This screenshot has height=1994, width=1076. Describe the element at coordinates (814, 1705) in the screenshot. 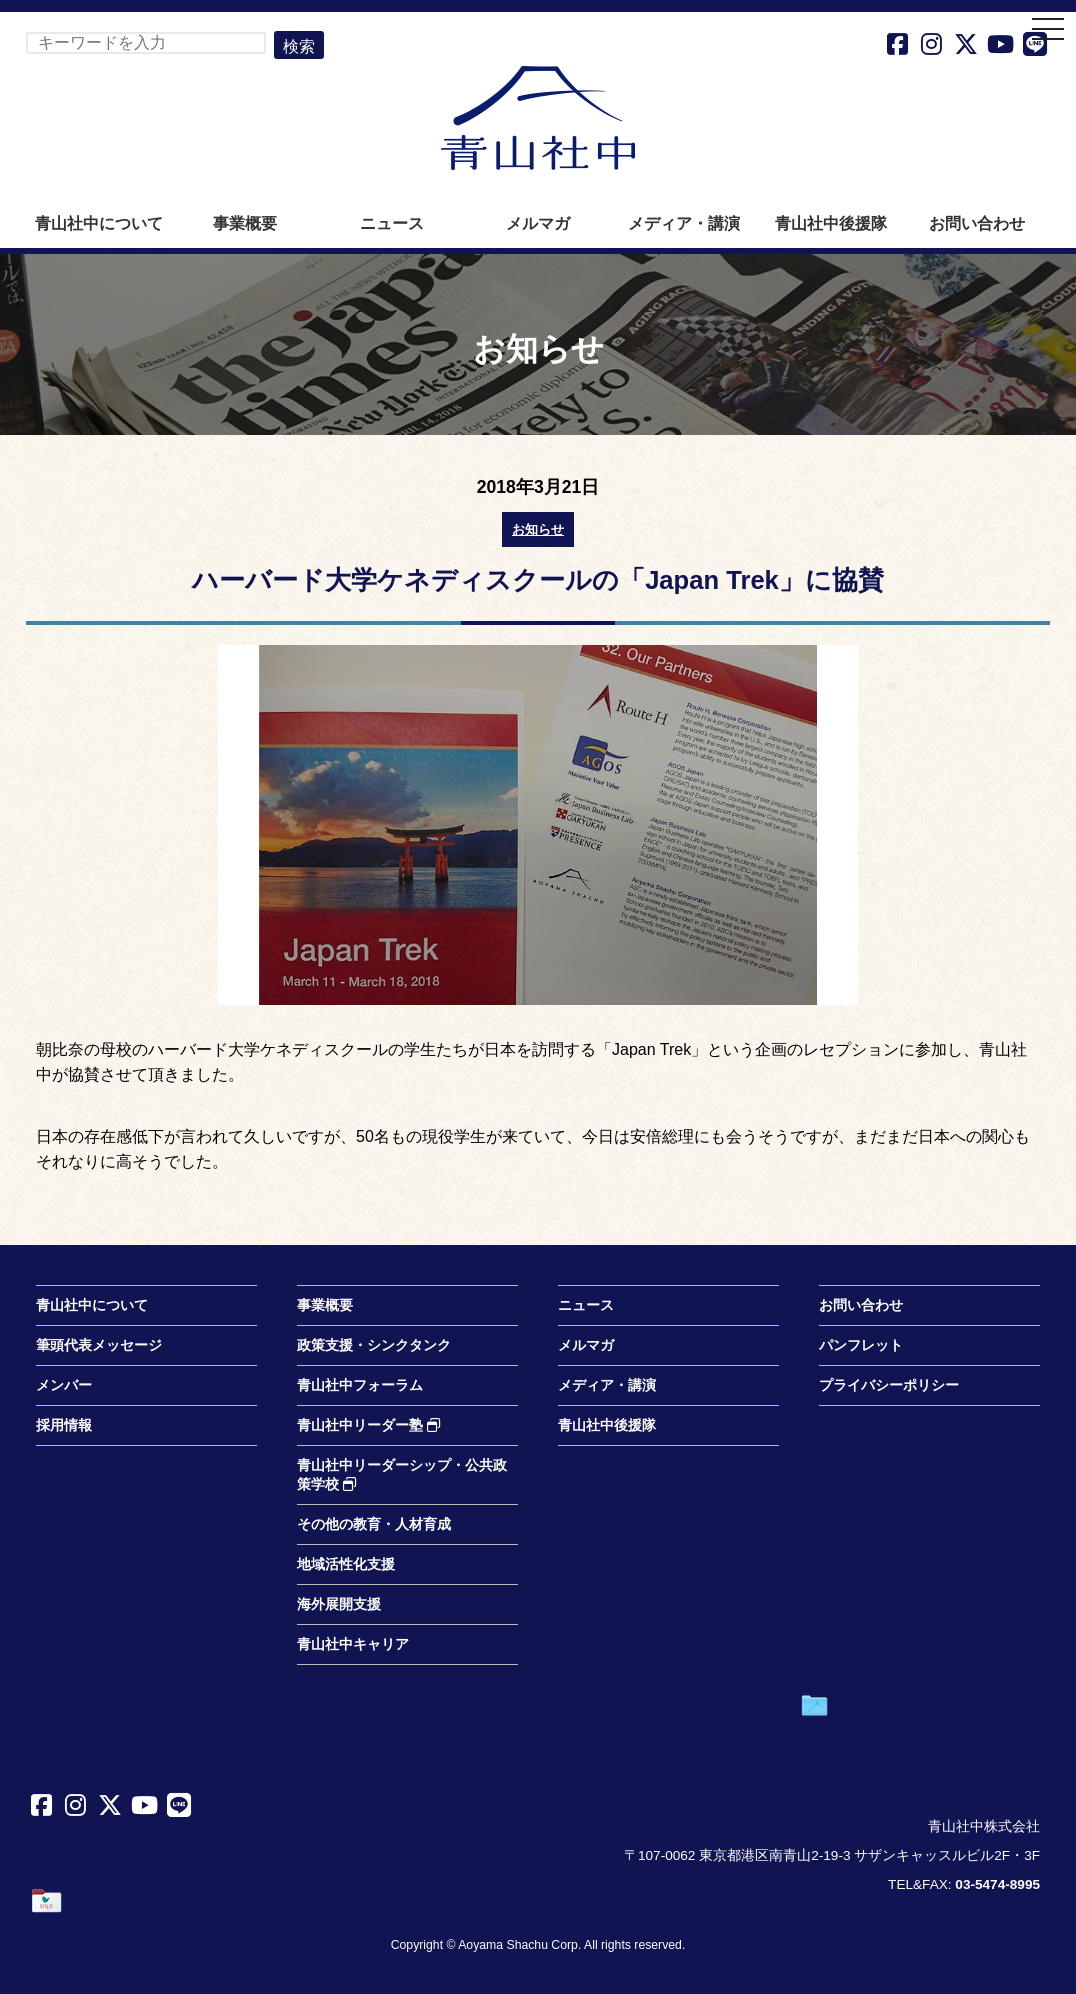

I see `open developer tools and resources folder` at that location.